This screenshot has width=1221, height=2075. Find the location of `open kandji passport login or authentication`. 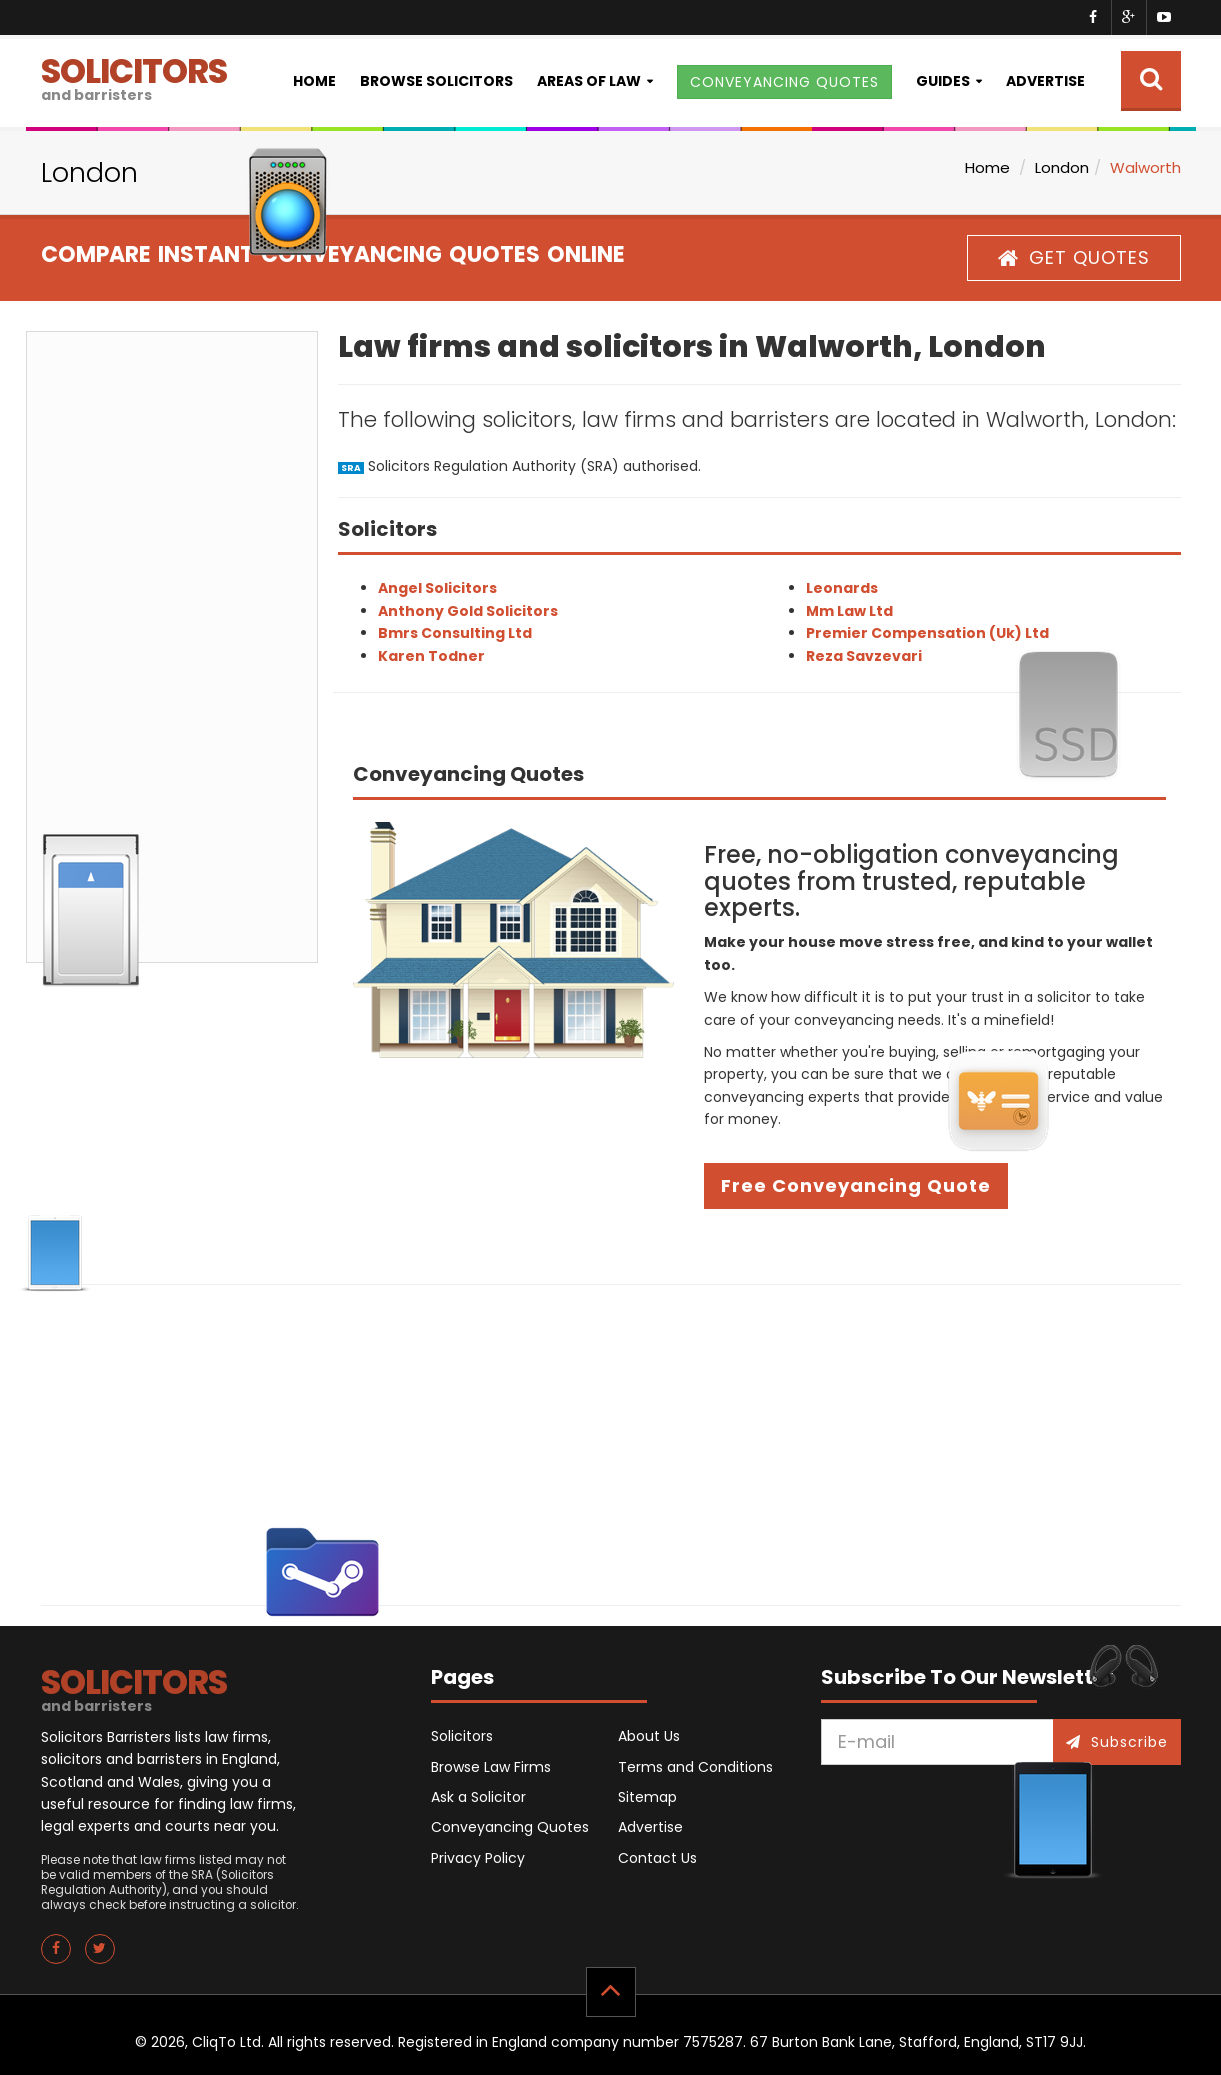

open kandji passport login or authentication is located at coordinates (998, 1100).